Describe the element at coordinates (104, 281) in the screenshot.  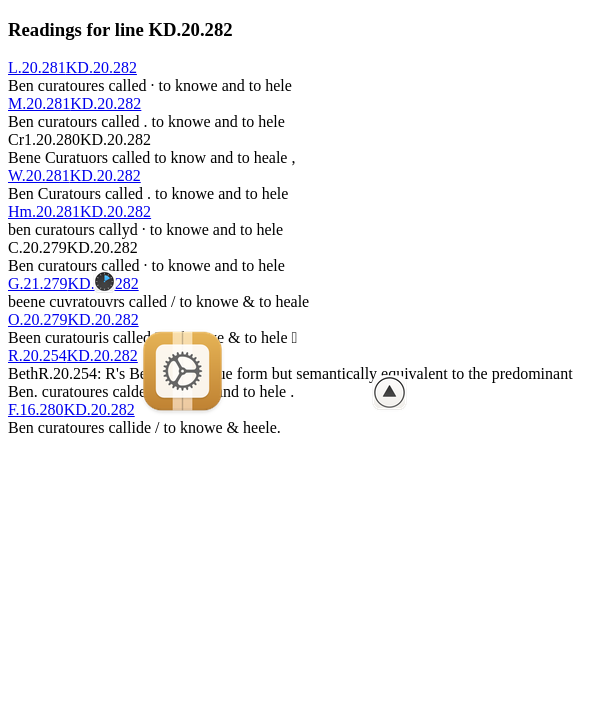
I see `open safe eyes app for screen break reminders` at that location.